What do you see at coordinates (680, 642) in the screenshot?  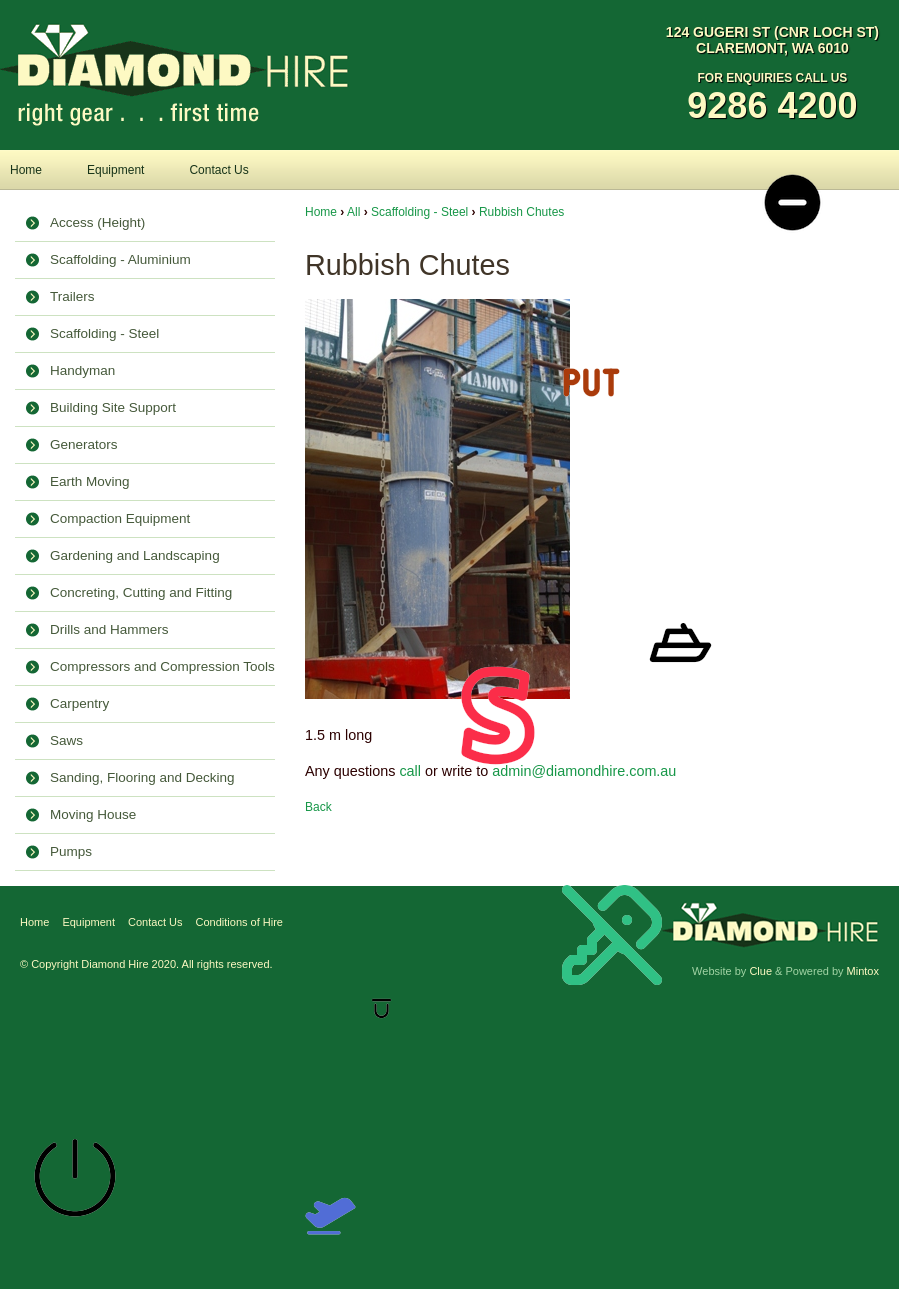 I see `select ferry as transportation option` at bounding box center [680, 642].